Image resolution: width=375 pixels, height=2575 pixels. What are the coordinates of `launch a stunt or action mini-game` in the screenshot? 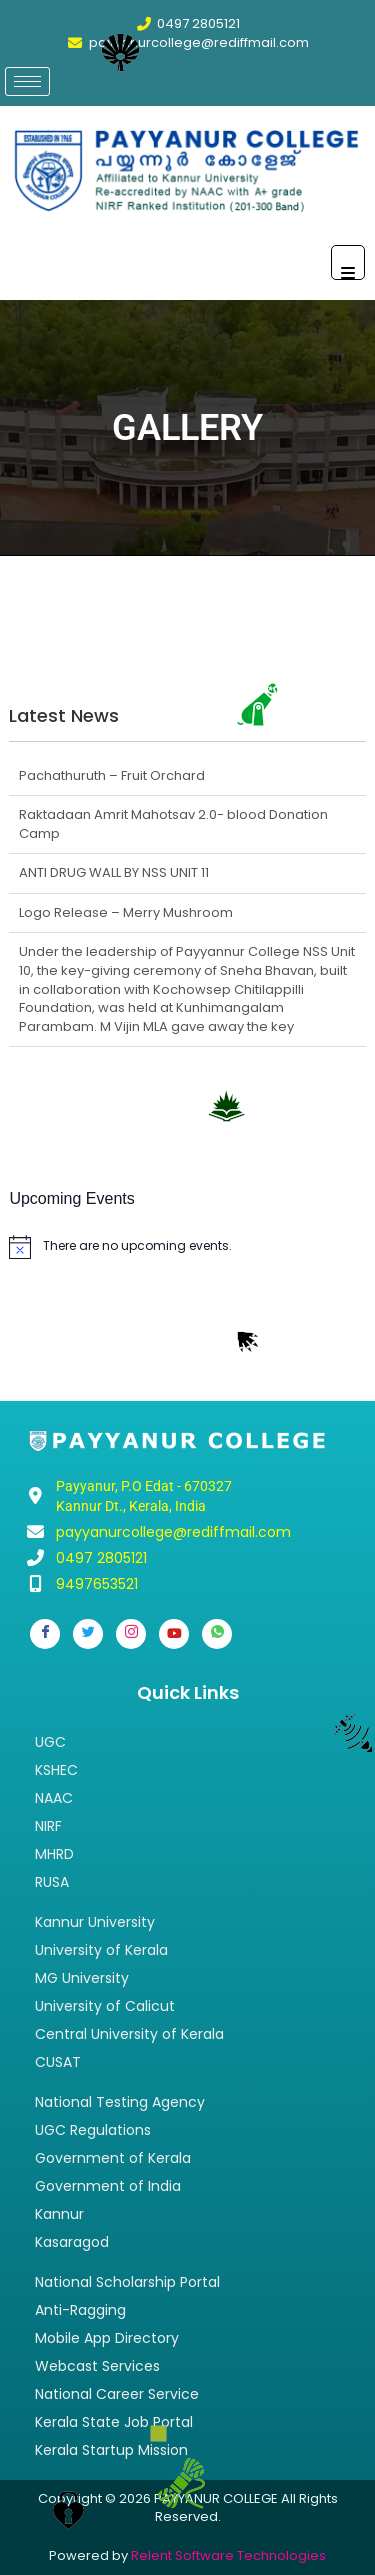 It's located at (258, 704).